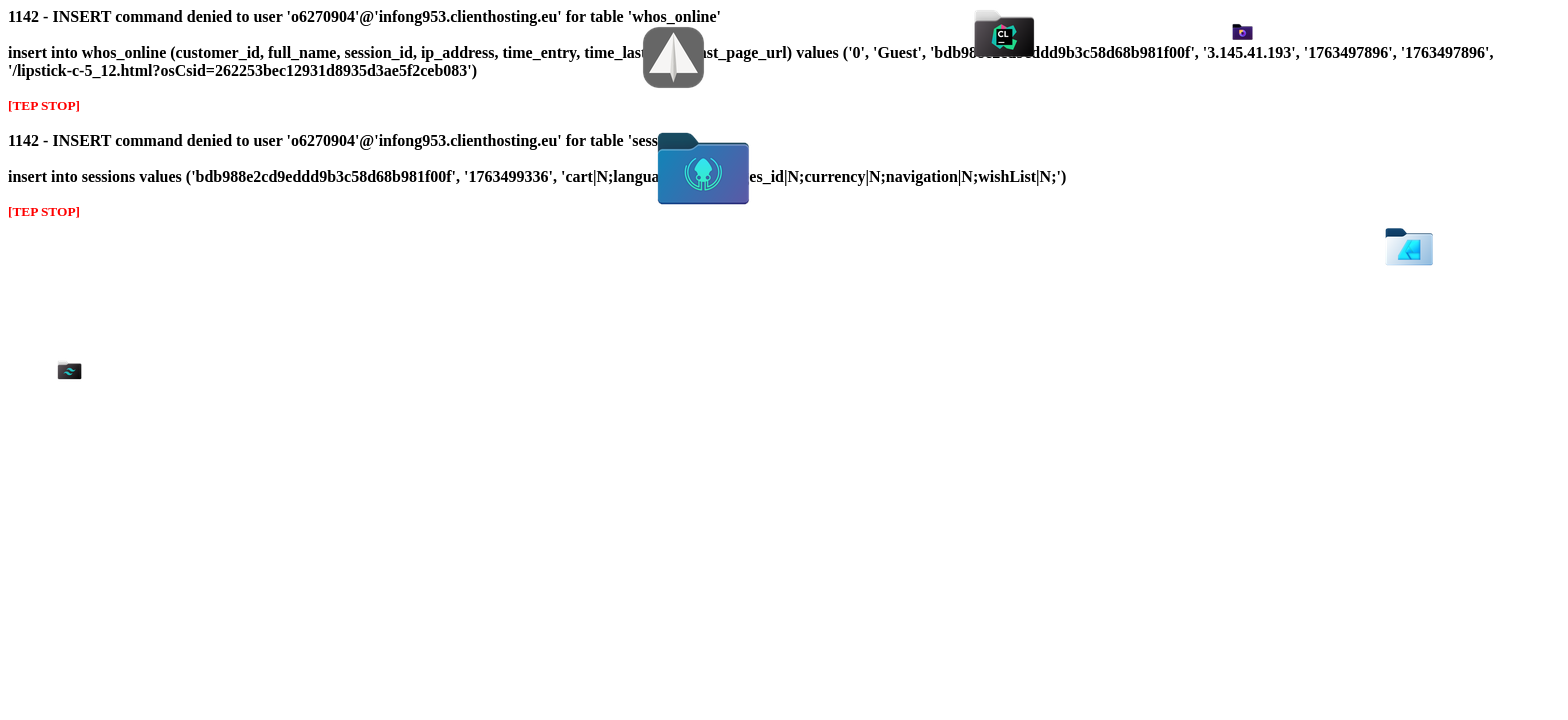 The width and height of the screenshot is (1568, 720). Describe the element at coordinates (69, 370) in the screenshot. I see `folder containing tailwind css files` at that location.